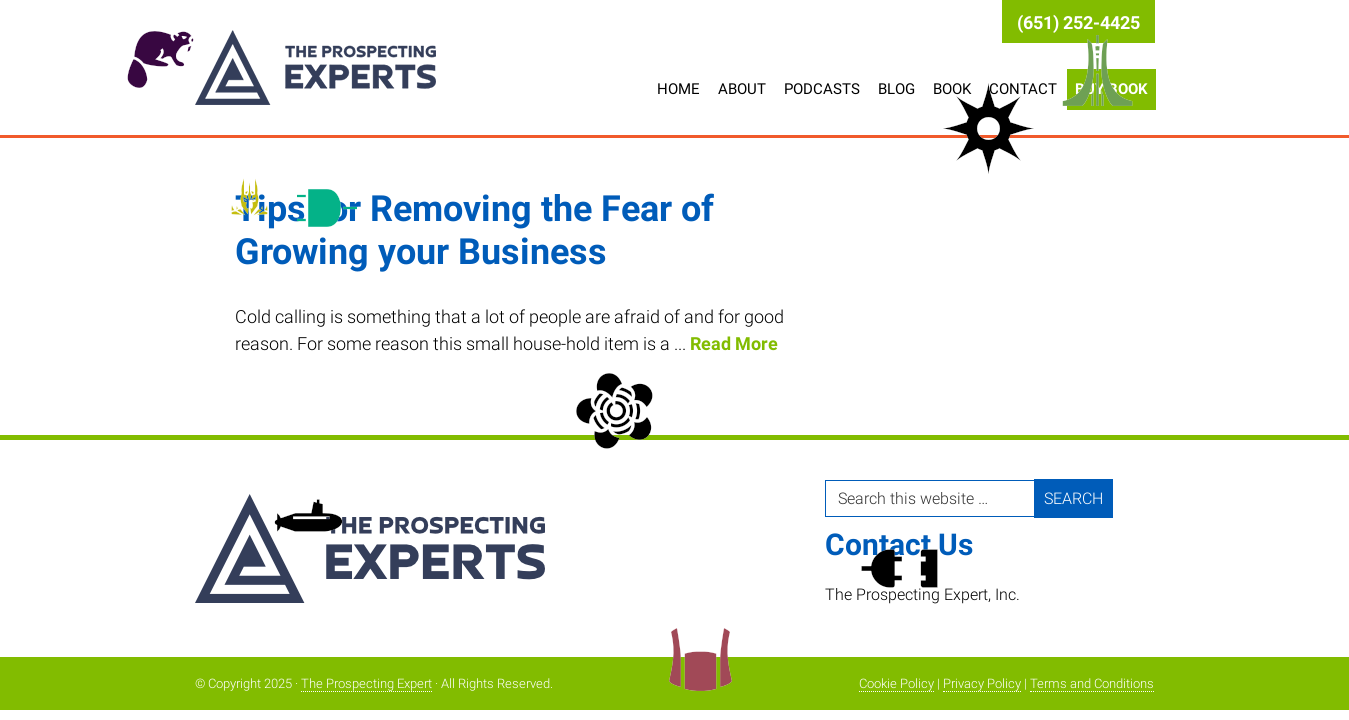  I want to click on beaver mascot or wildlife game element, so click(160, 59).